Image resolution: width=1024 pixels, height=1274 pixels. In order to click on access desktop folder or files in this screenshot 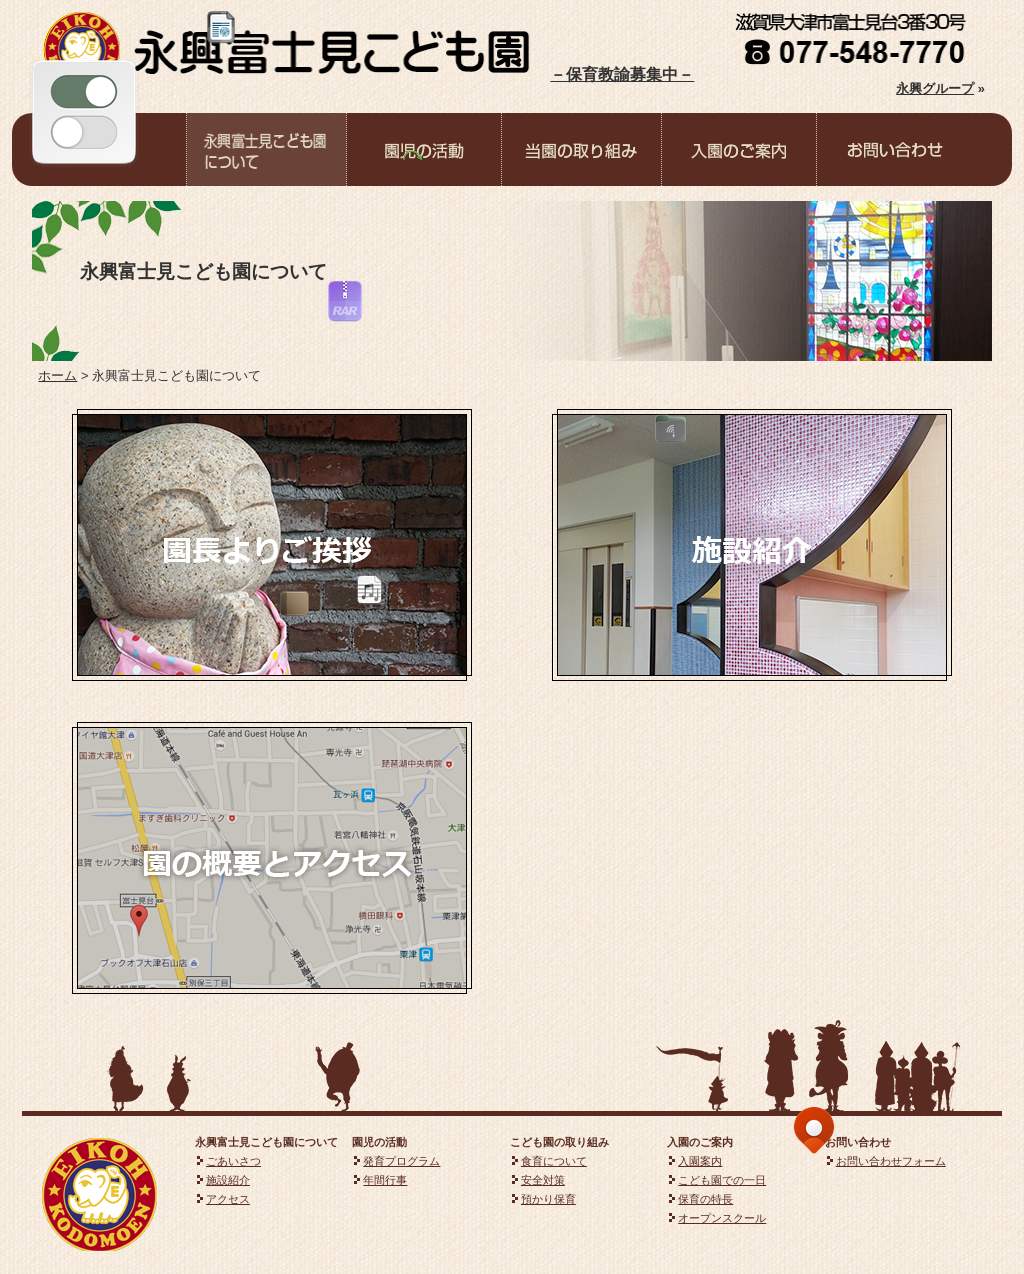, I will do `click(294, 602)`.